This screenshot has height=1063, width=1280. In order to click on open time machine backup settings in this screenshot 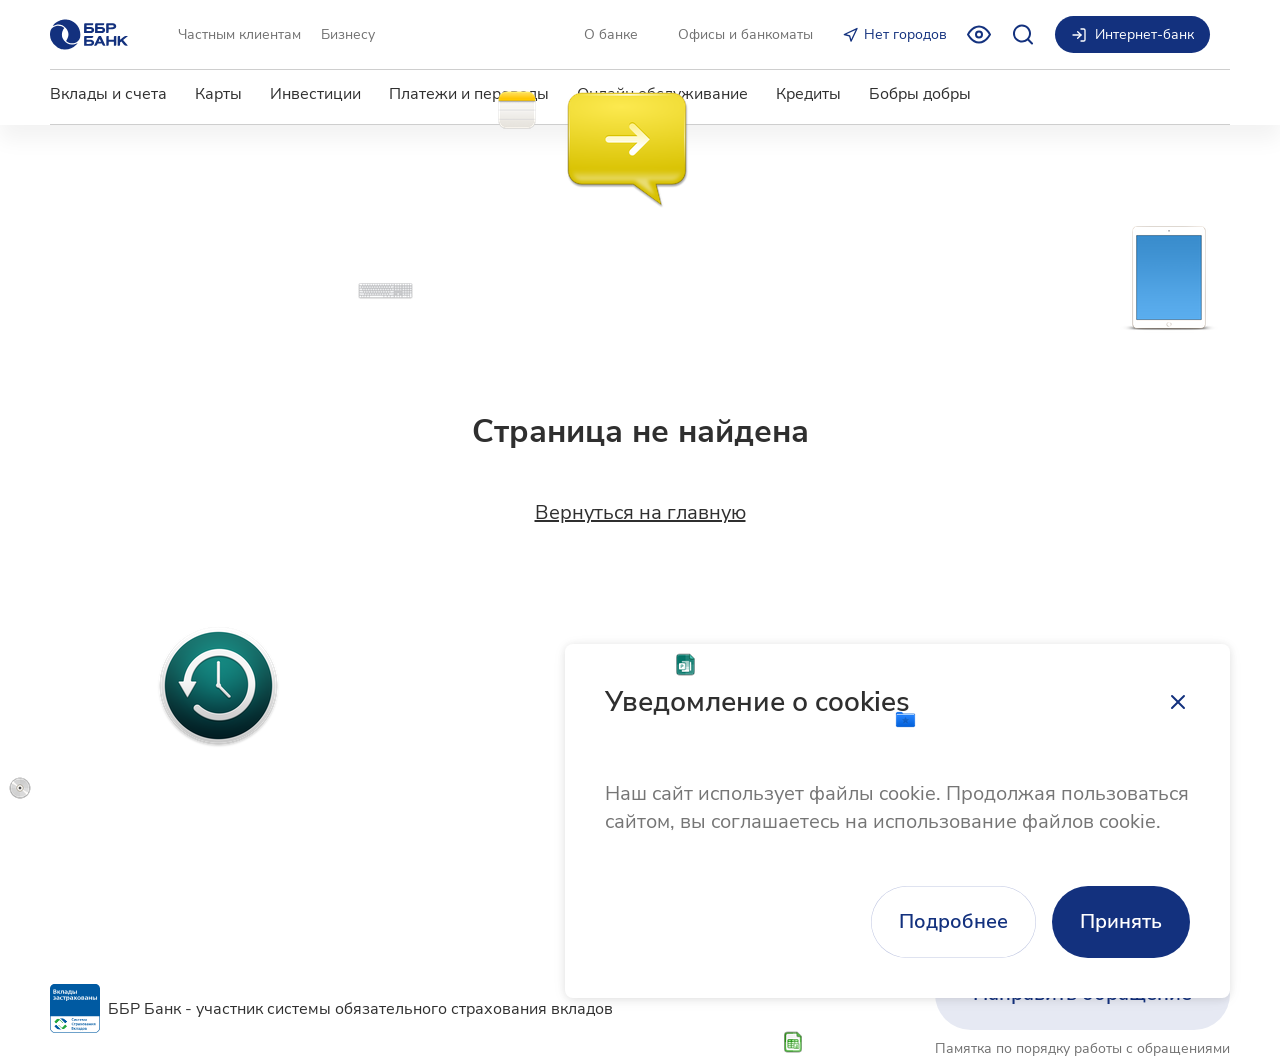, I will do `click(218, 685)`.